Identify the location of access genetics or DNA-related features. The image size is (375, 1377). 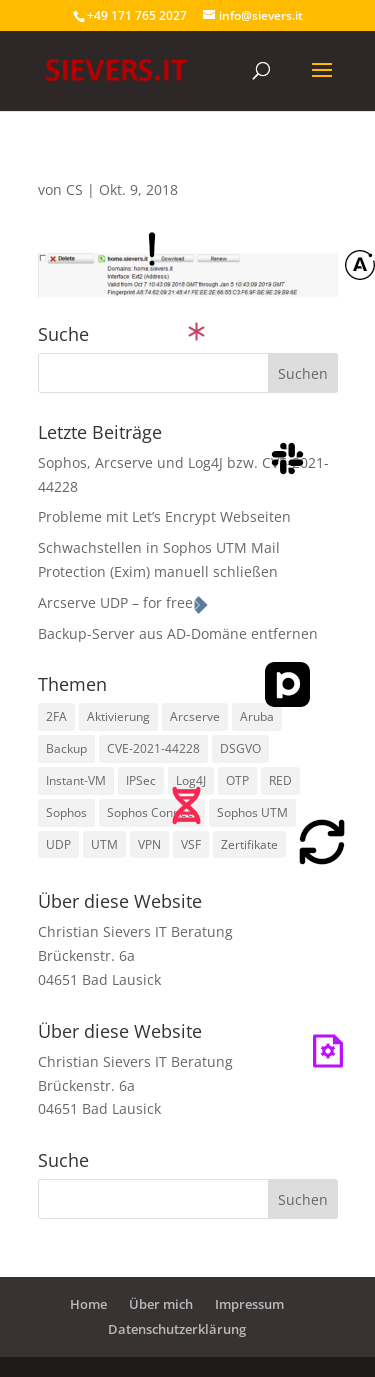
(186, 805).